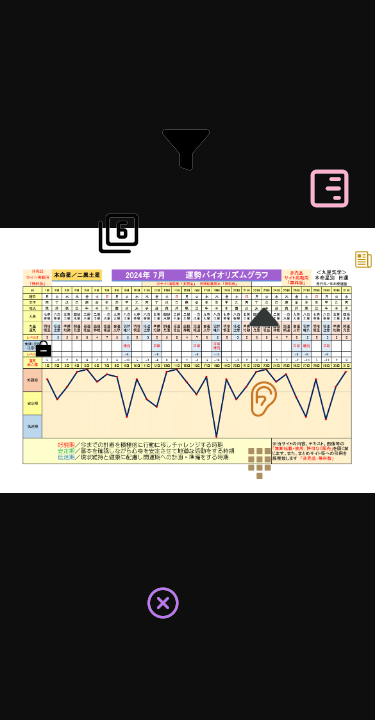 The width and height of the screenshot is (375, 720). I want to click on open the dial pad to enter a number, so click(259, 463).